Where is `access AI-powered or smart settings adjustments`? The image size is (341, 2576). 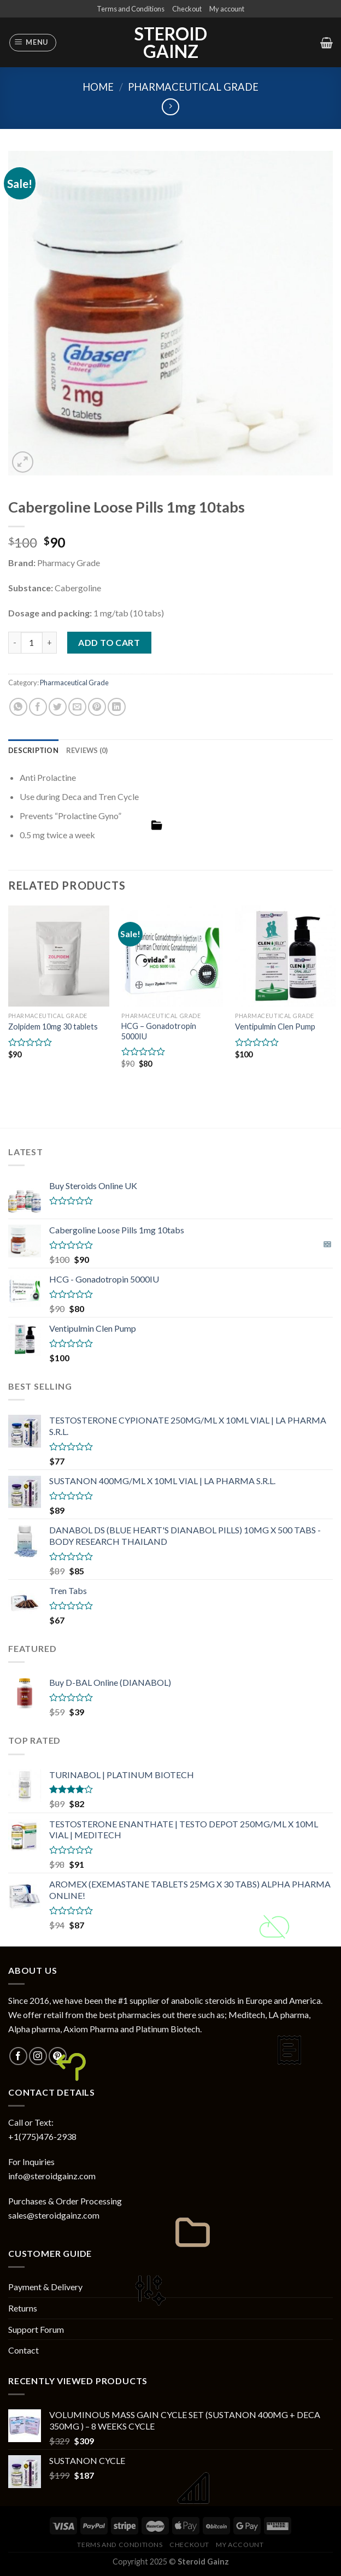 access AI-powered or smart settings adjustments is located at coordinates (149, 2289).